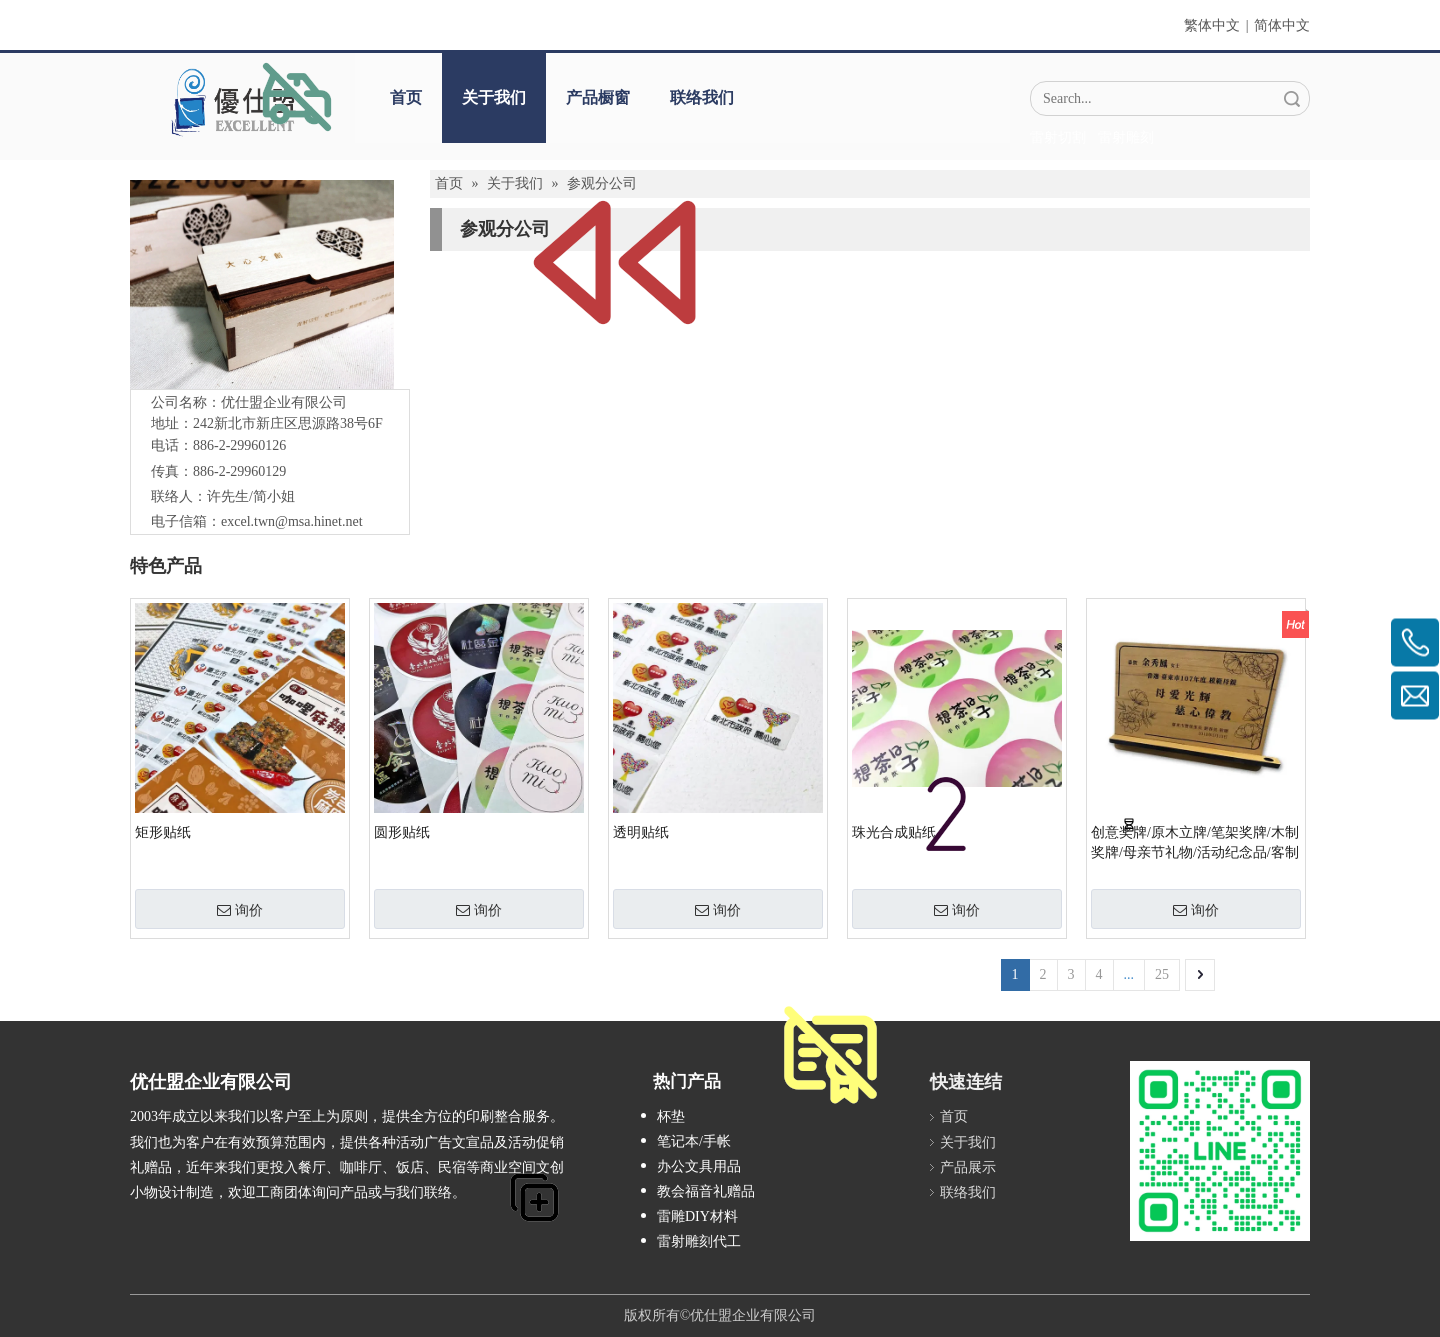  What do you see at coordinates (830, 1052) in the screenshot?
I see `certificate or credential is unavailable` at bounding box center [830, 1052].